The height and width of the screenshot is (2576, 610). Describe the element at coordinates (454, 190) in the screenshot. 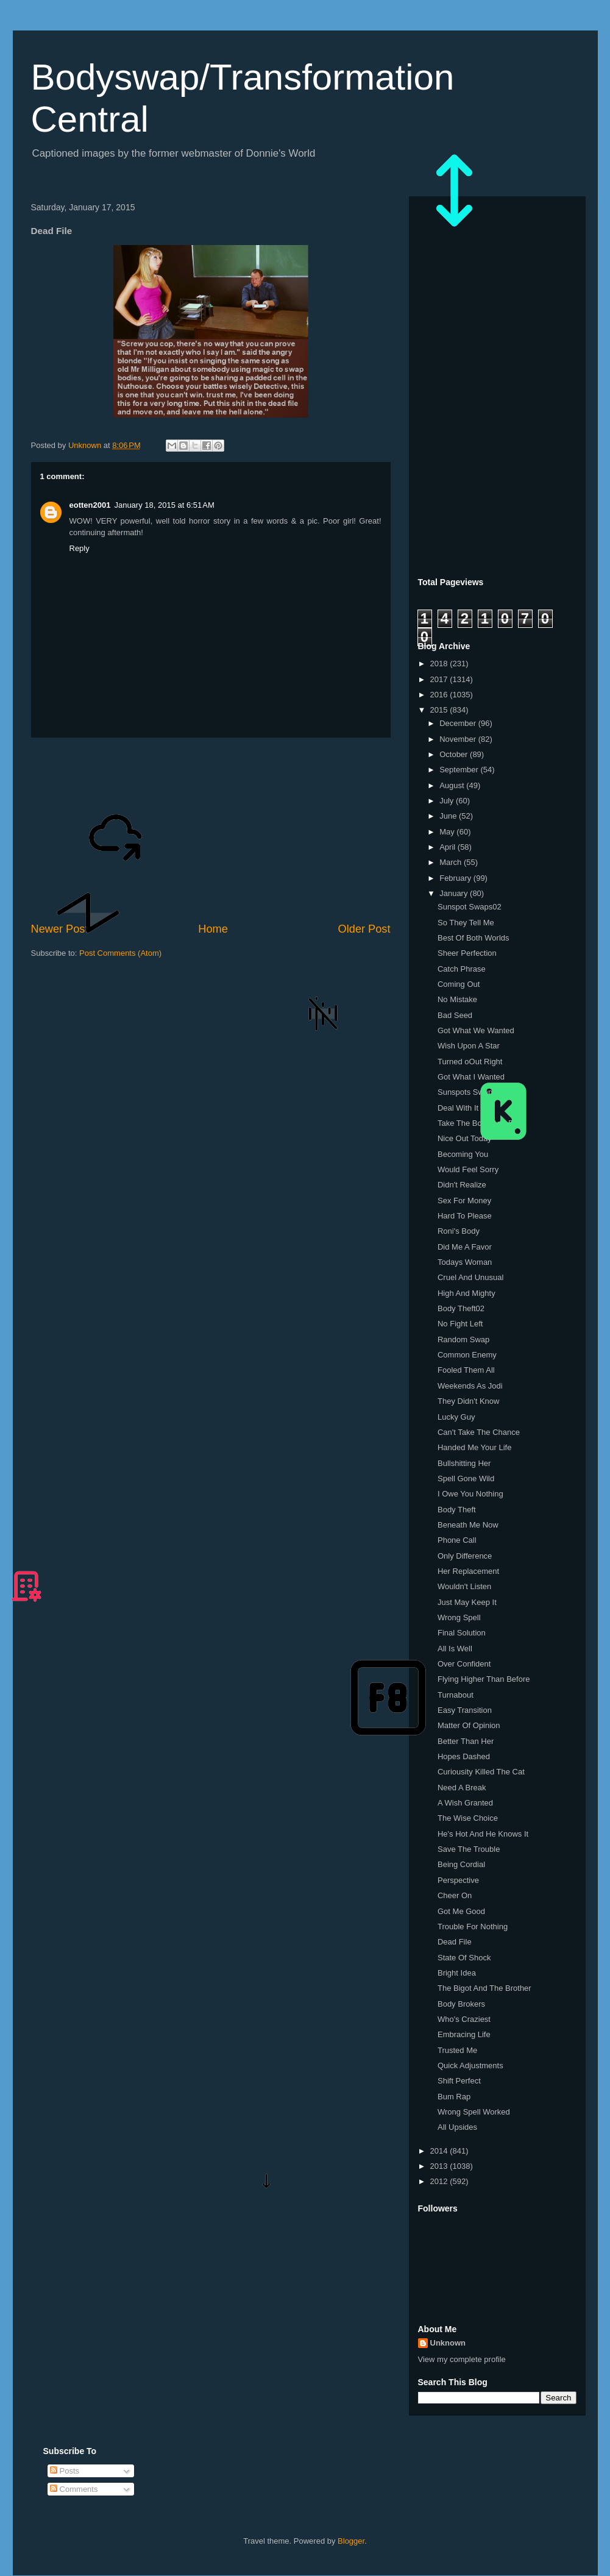

I see `resize element vertically` at that location.